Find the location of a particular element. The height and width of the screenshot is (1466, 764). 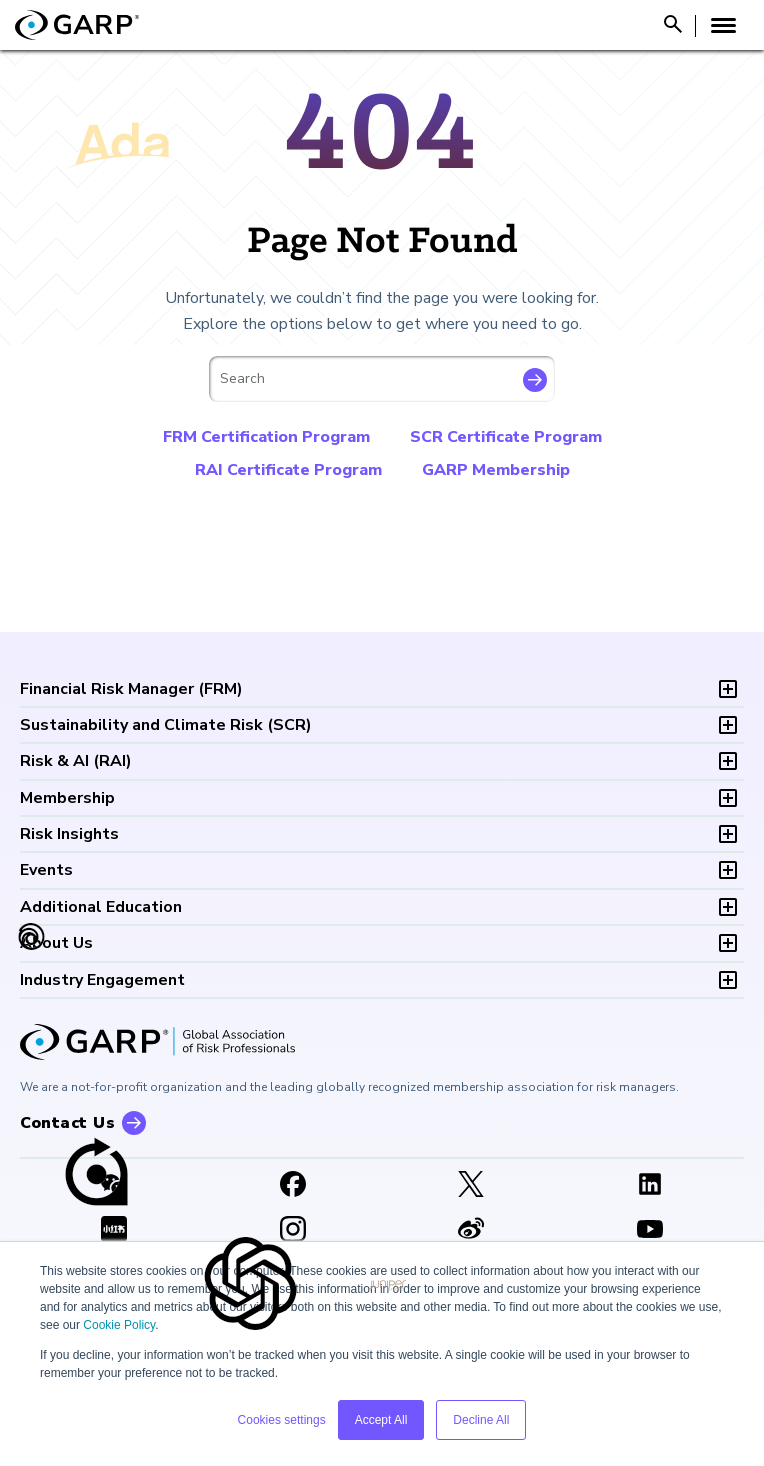

rev.com logo - access transcription and captioning services is located at coordinates (96, 1171).